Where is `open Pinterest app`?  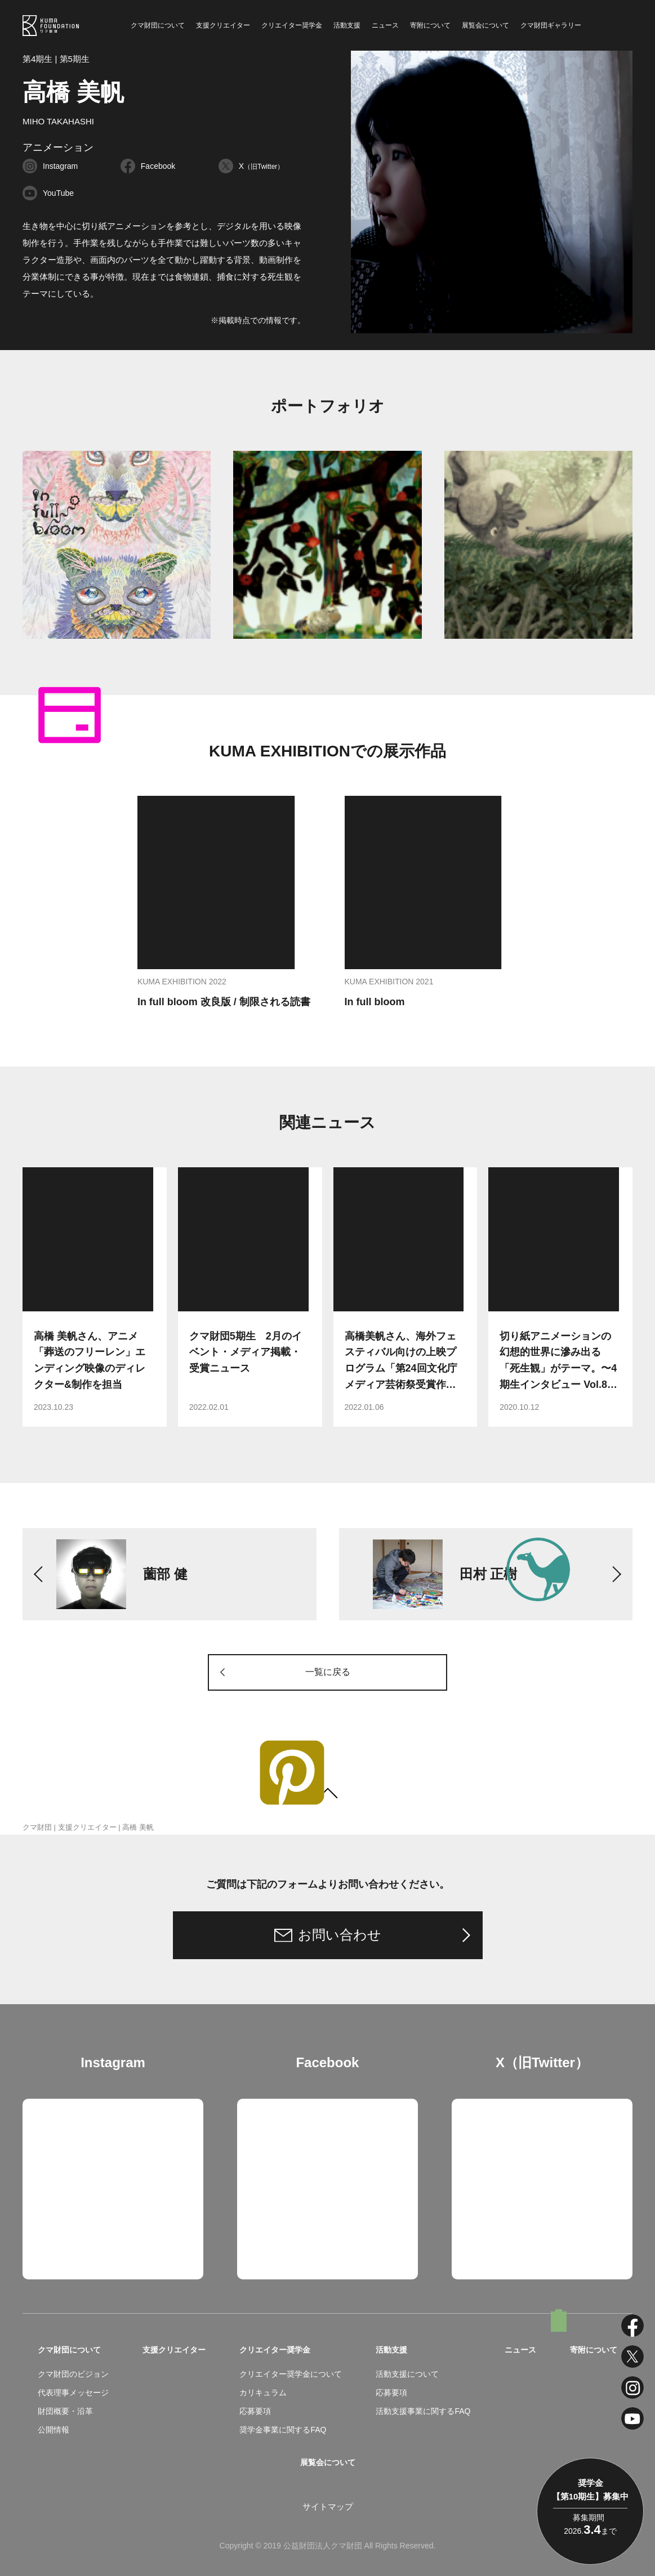
open Pinterest app is located at coordinates (292, 1772).